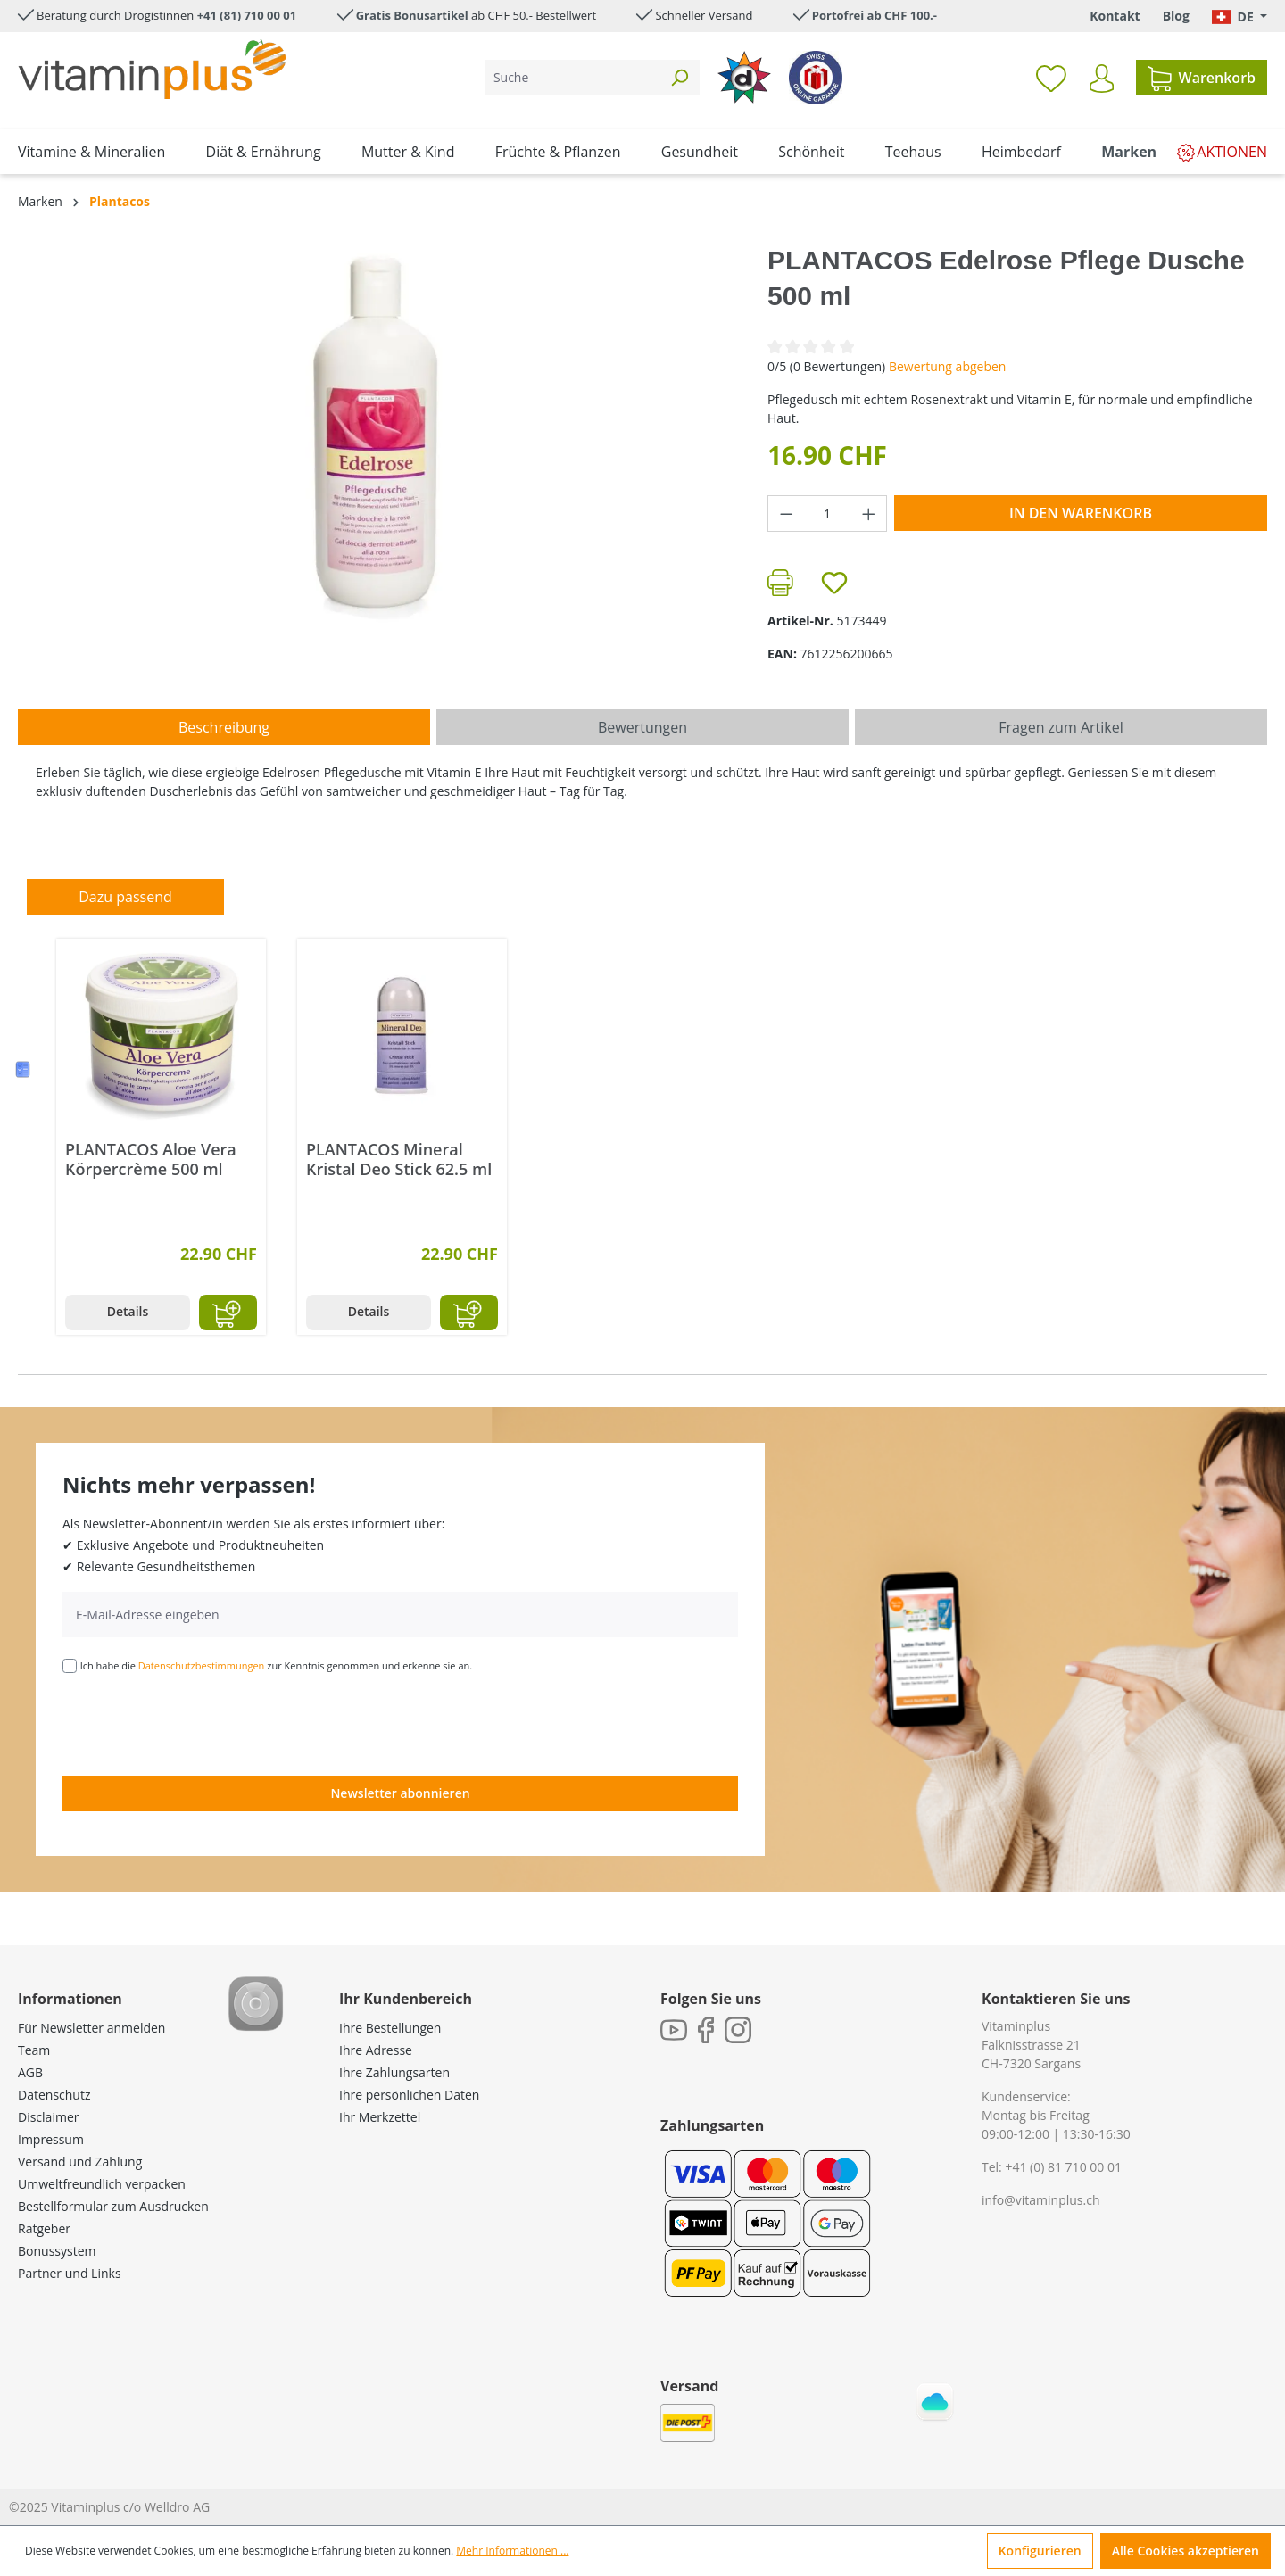 Image resolution: width=1285 pixels, height=2576 pixels. What do you see at coordinates (22, 1069) in the screenshot?
I see `open work tasks or to-do list` at bounding box center [22, 1069].